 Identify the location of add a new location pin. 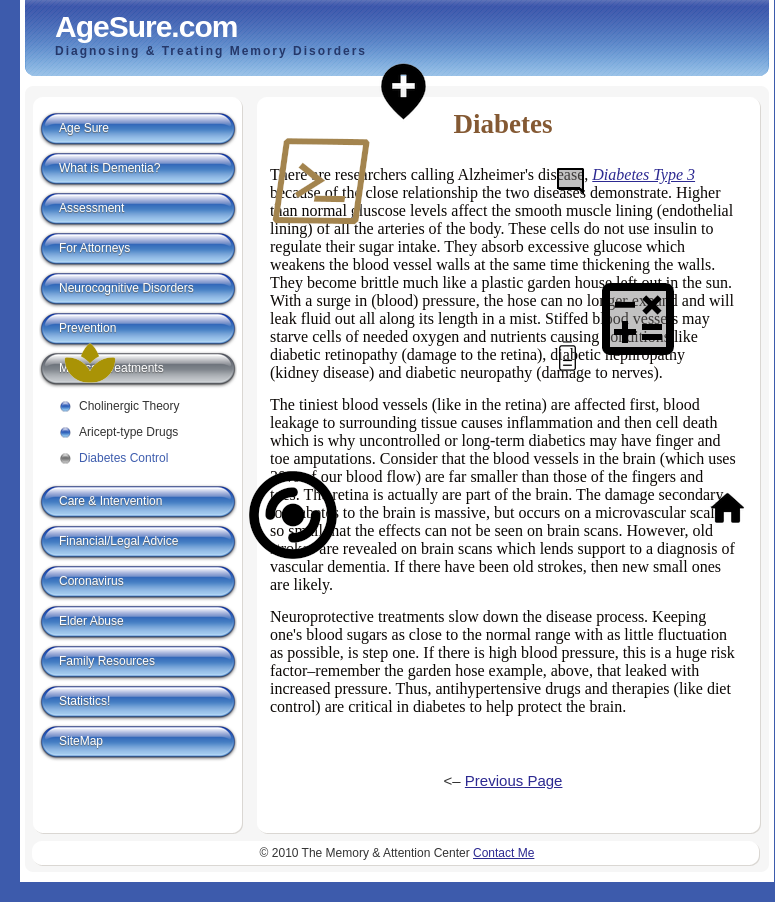
(403, 91).